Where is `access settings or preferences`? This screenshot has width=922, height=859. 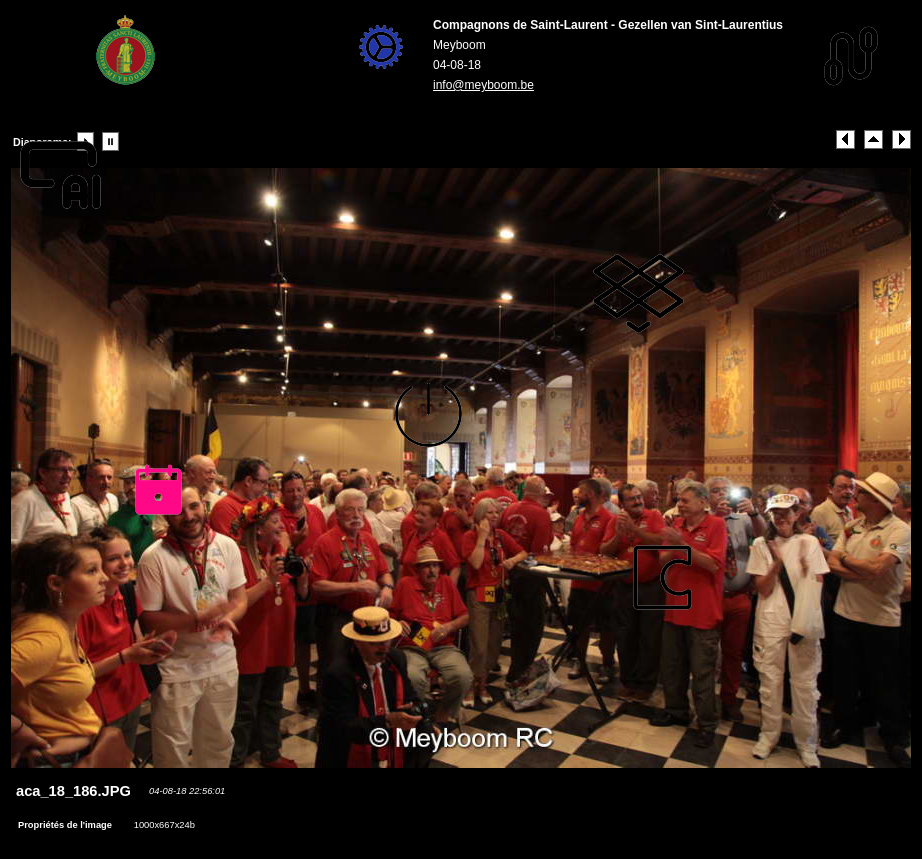
access settings or preferences is located at coordinates (381, 47).